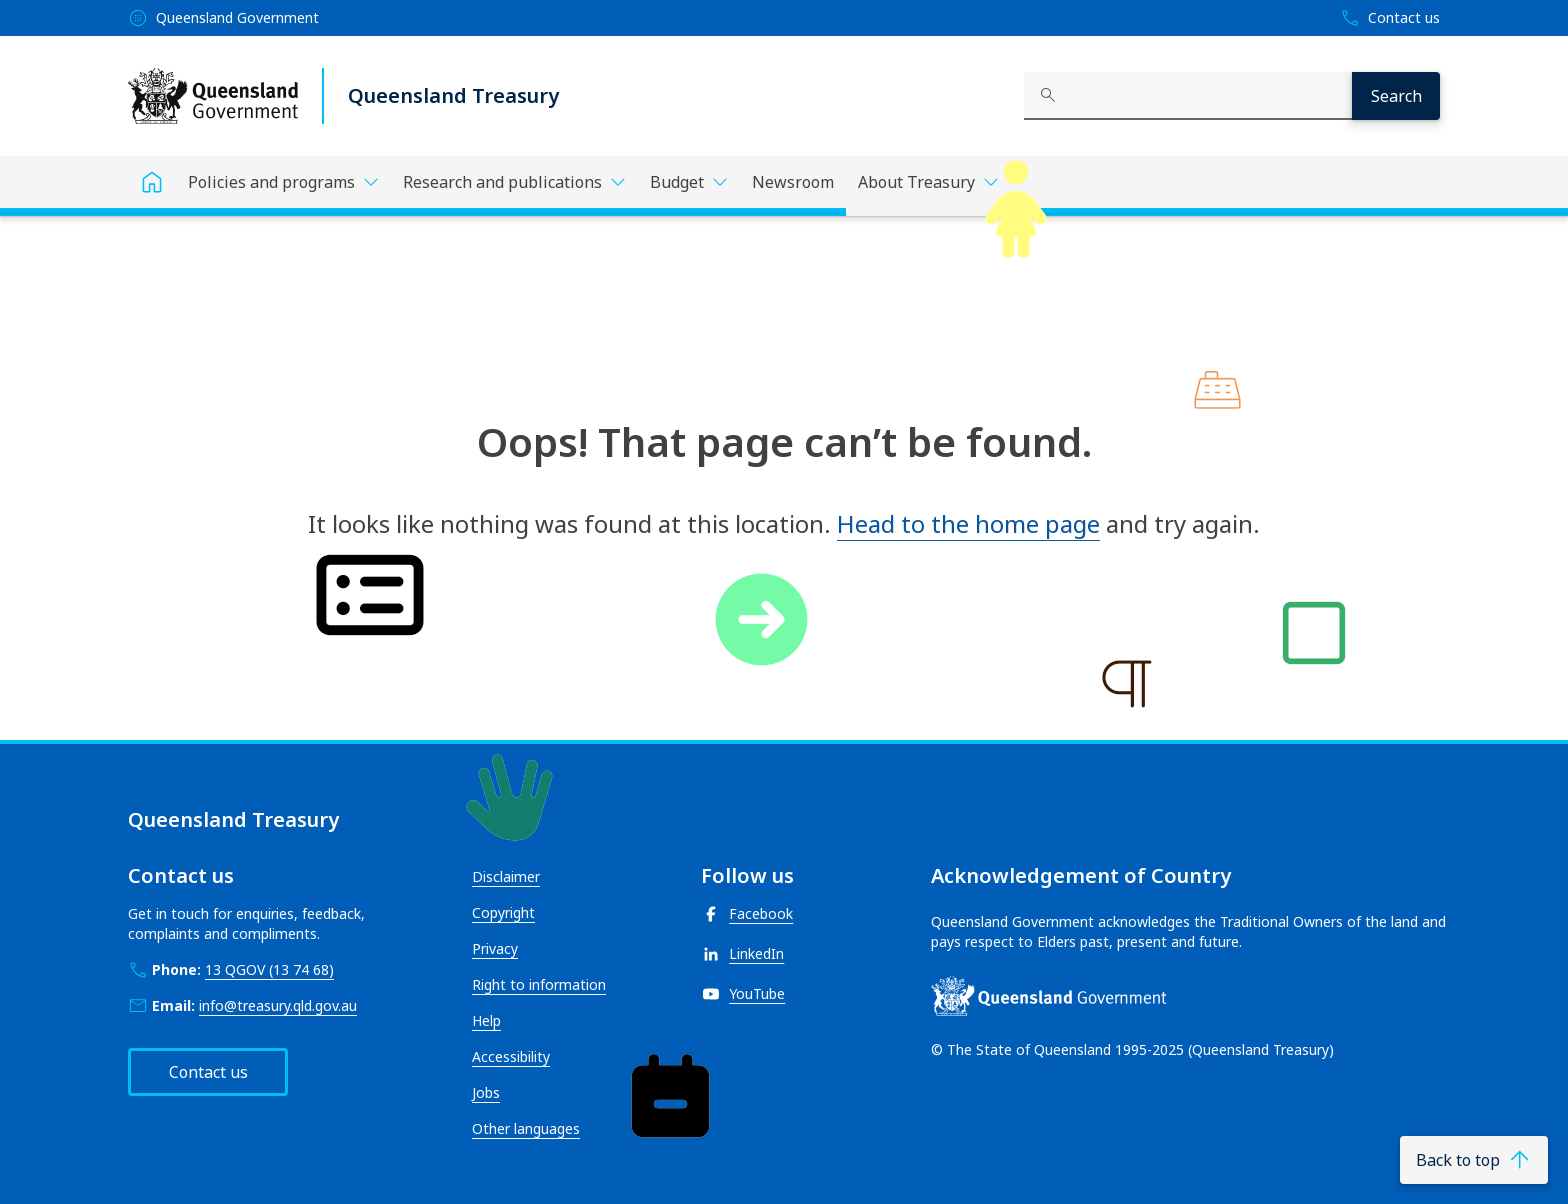 This screenshot has width=1568, height=1204. I want to click on toggle paragraph formatting, so click(1128, 684).